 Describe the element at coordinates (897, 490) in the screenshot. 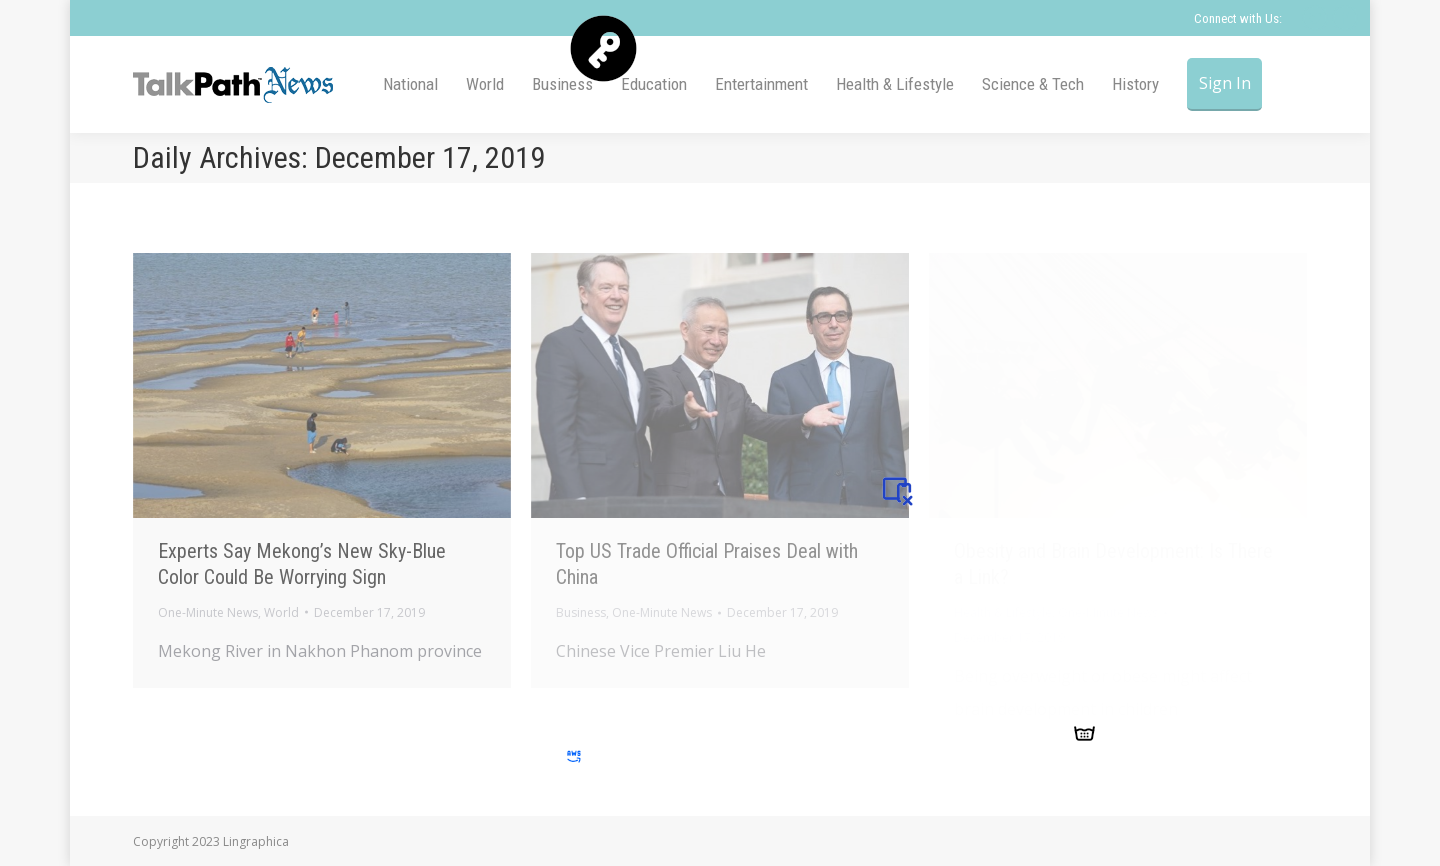

I see `disconnect or remove a device` at that location.